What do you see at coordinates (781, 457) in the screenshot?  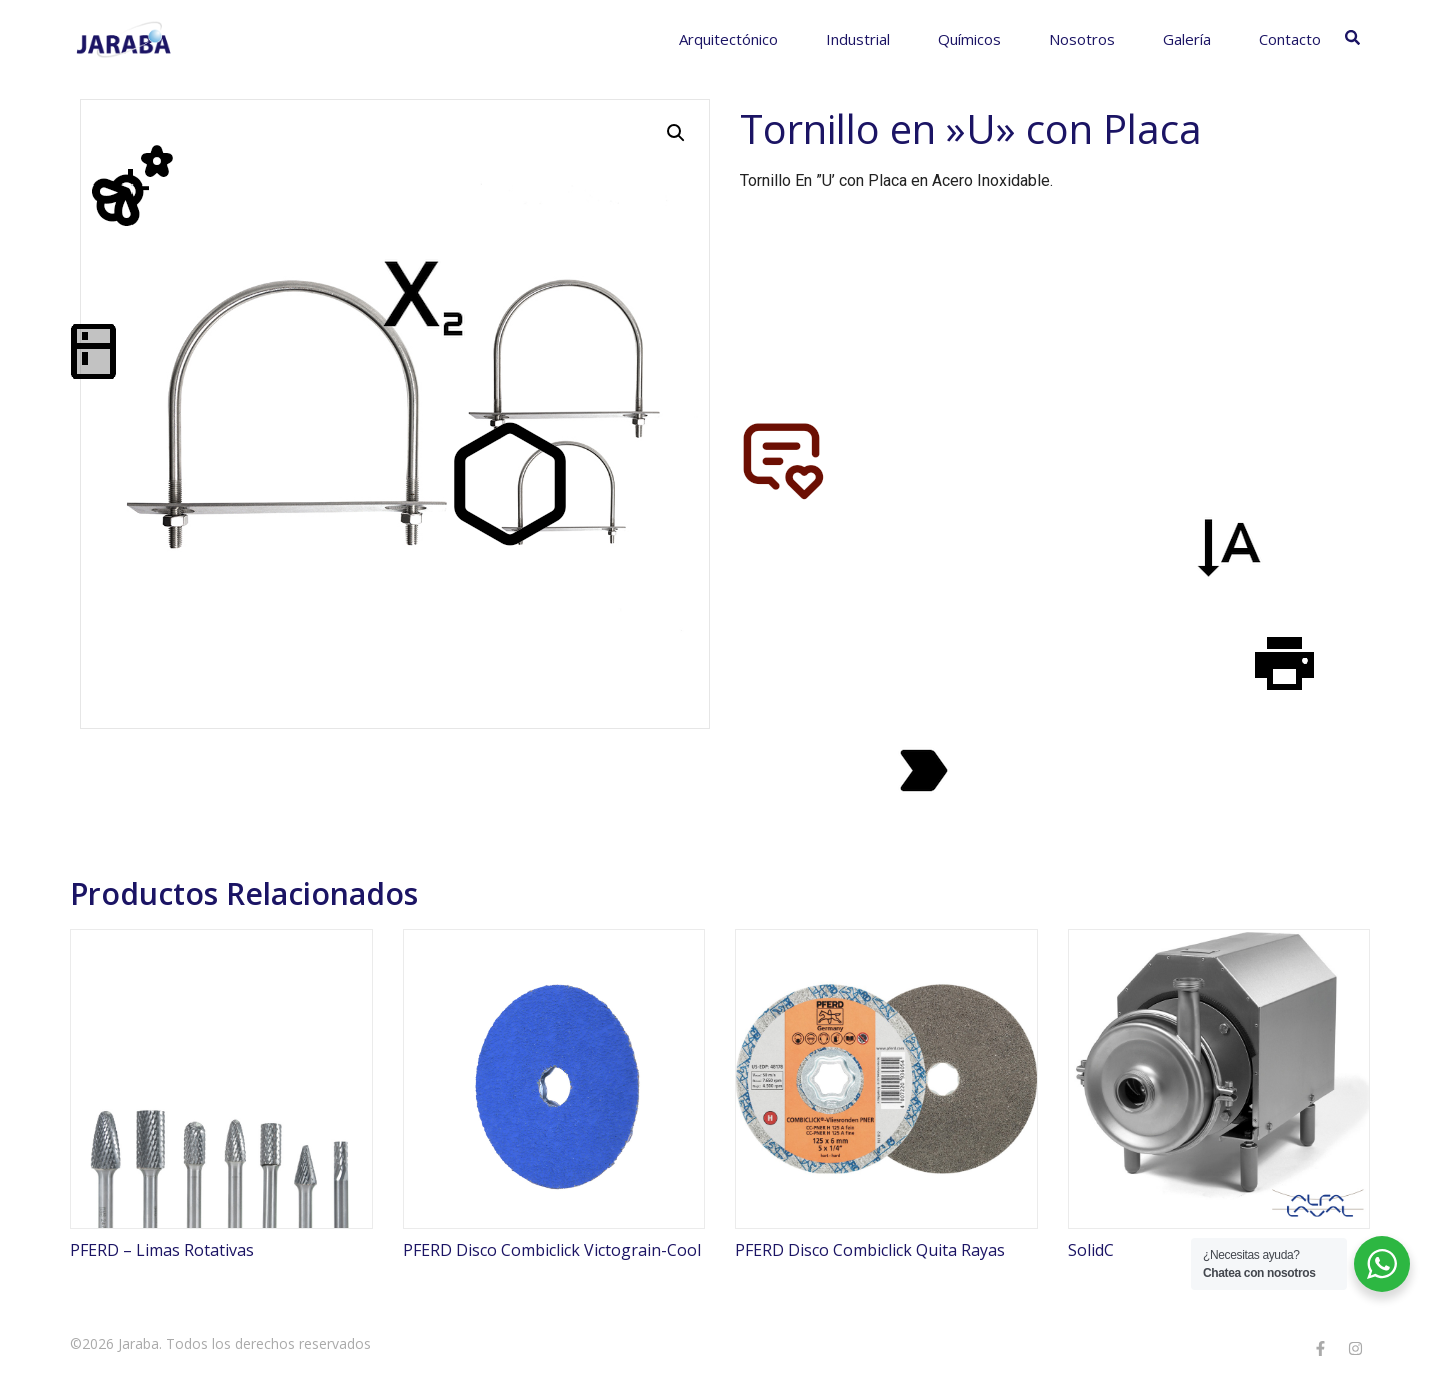 I see `view liked or favorited messages` at bounding box center [781, 457].